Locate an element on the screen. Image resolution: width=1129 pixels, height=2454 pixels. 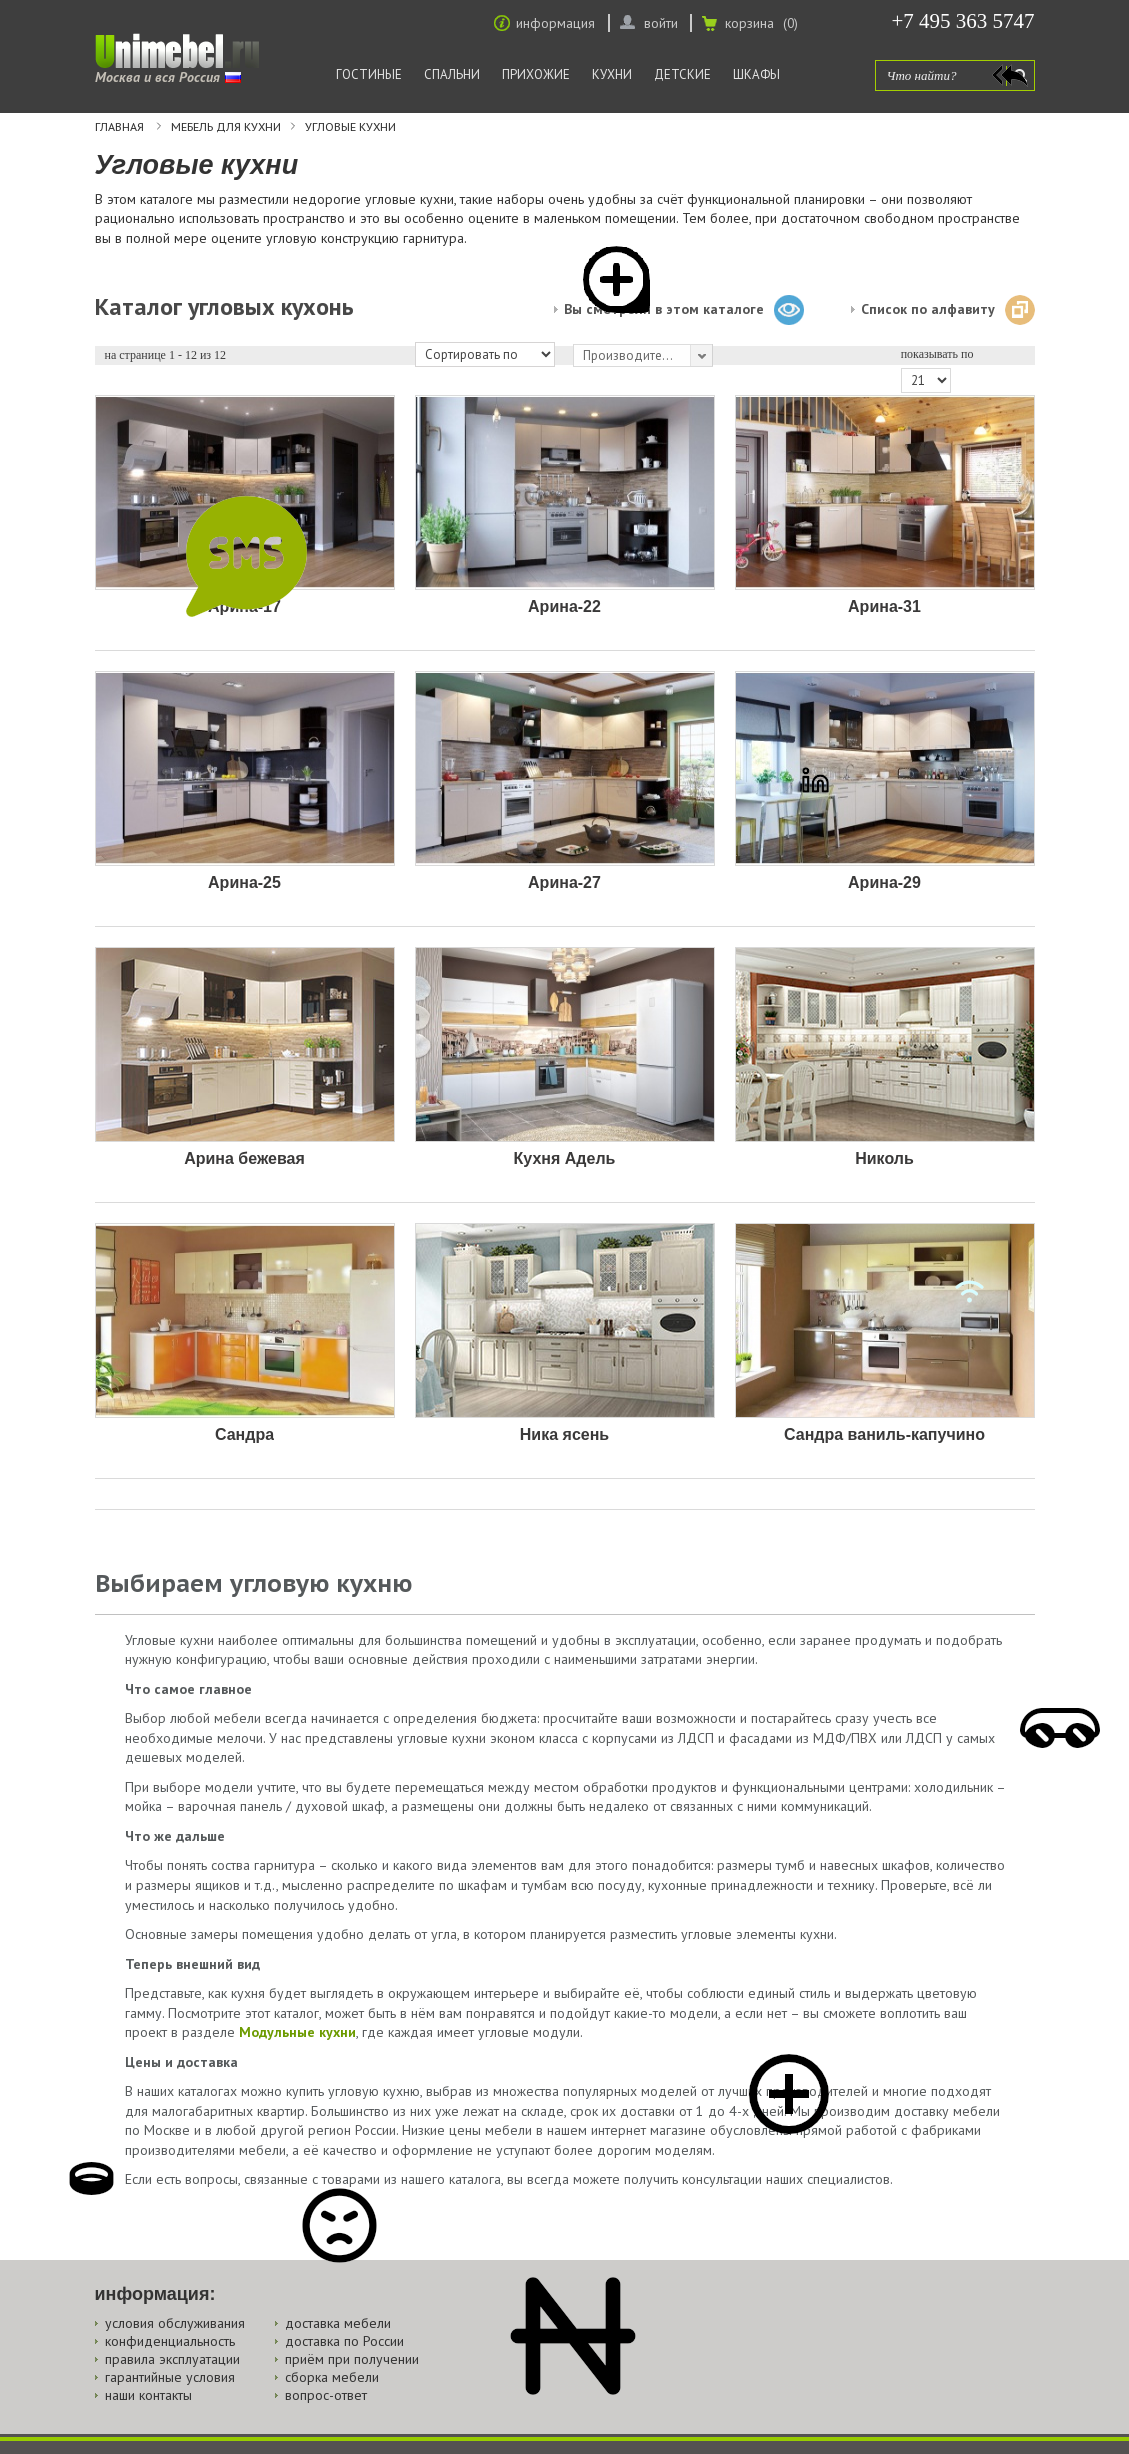
select angry reaction or emoji is located at coordinates (339, 2225).